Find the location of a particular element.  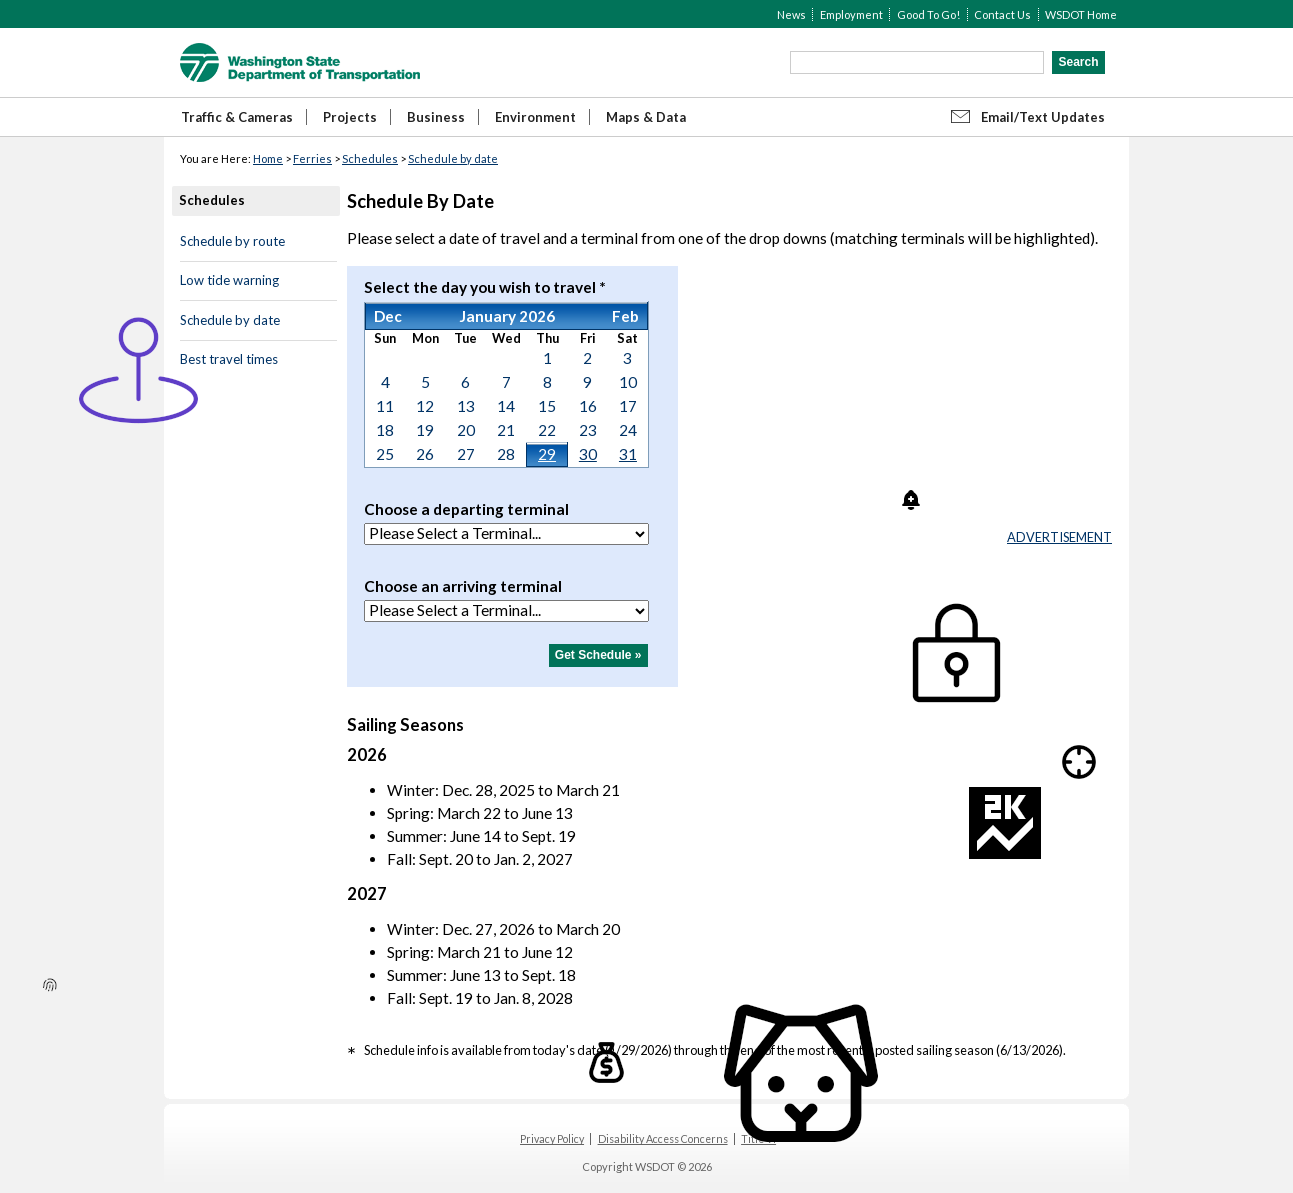

view tax information or documents is located at coordinates (606, 1062).